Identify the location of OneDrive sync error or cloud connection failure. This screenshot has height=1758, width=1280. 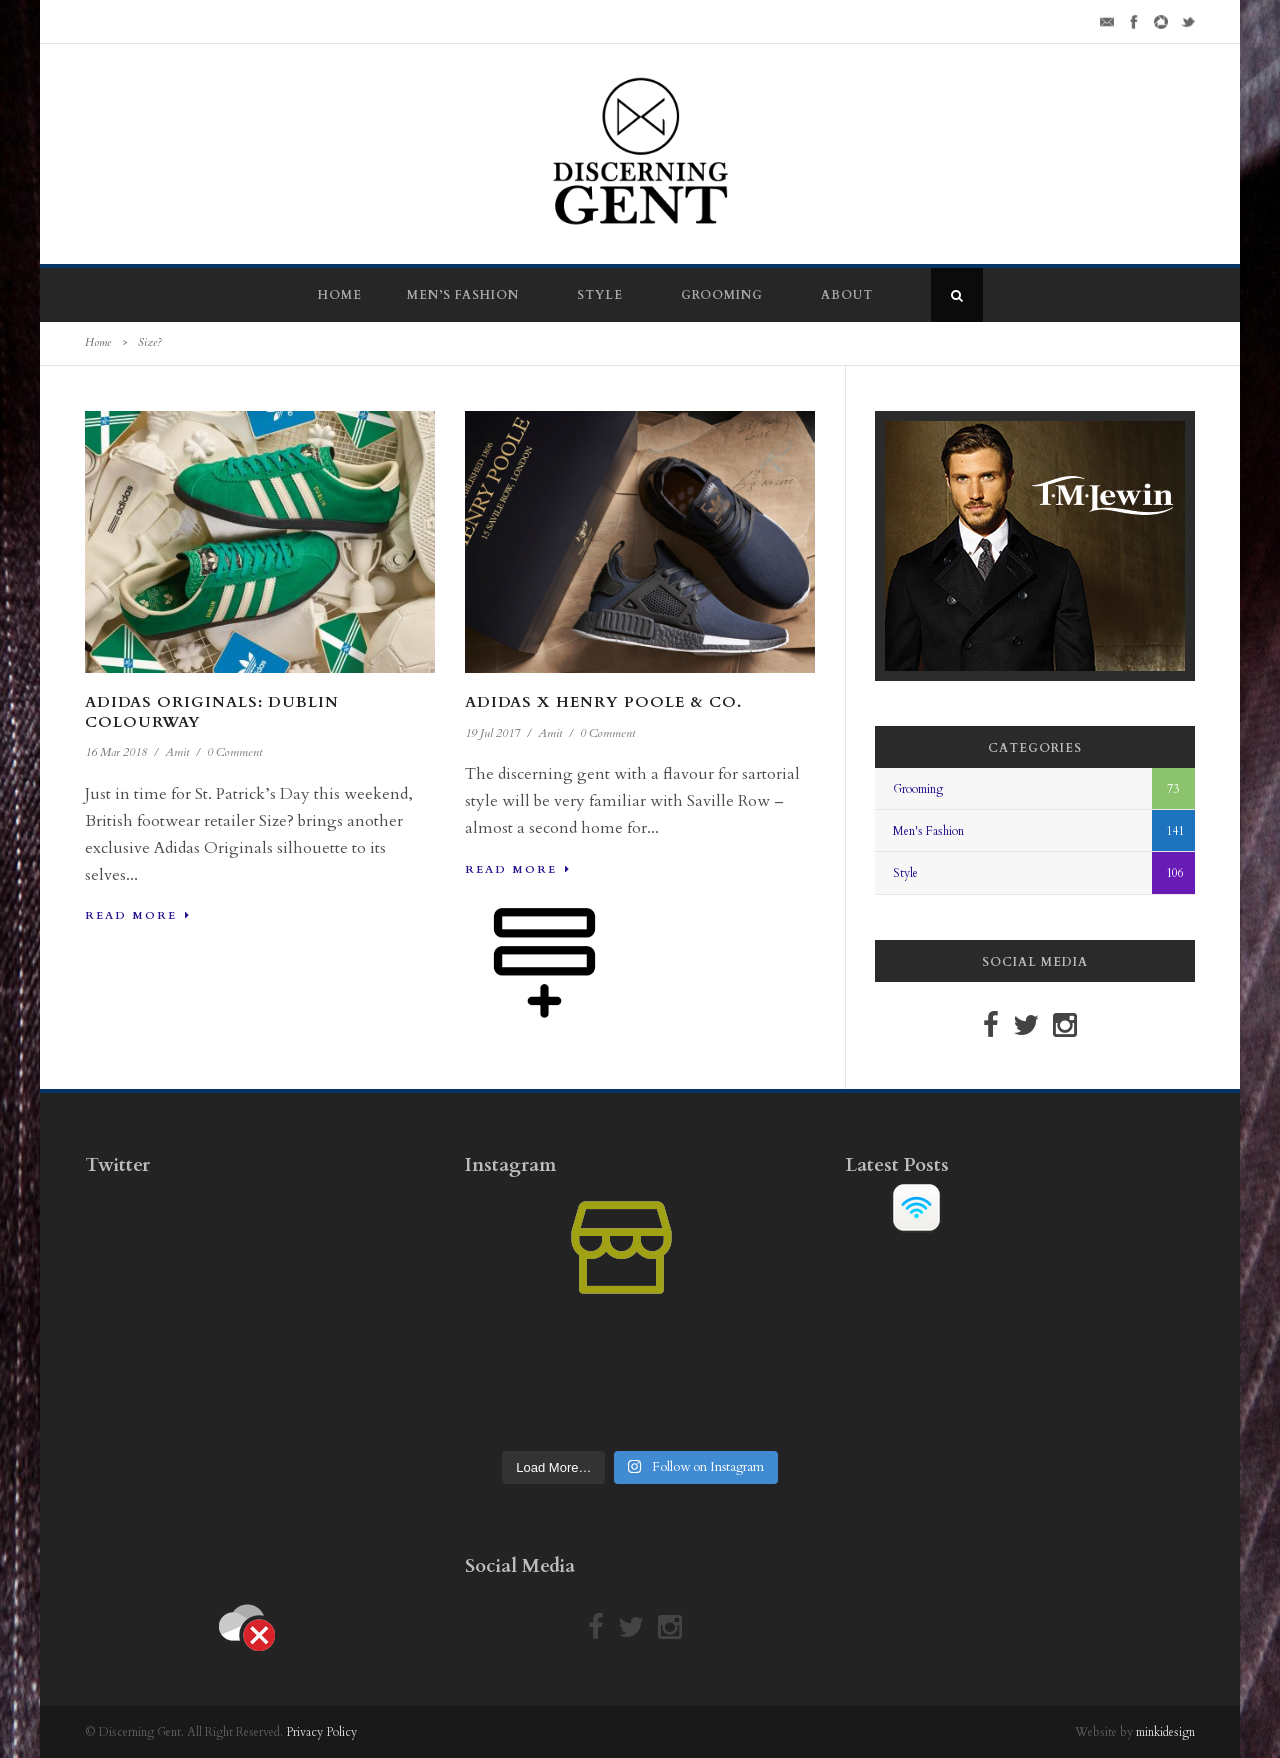
(247, 1623).